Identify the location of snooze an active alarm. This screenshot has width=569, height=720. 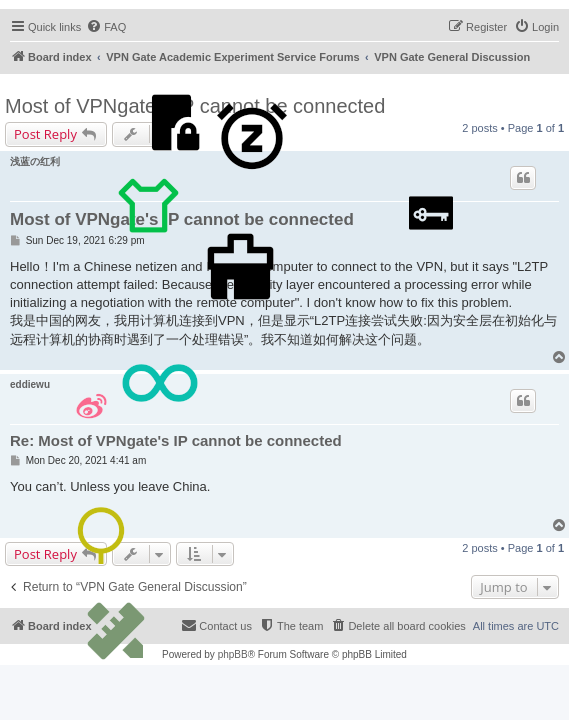
(252, 135).